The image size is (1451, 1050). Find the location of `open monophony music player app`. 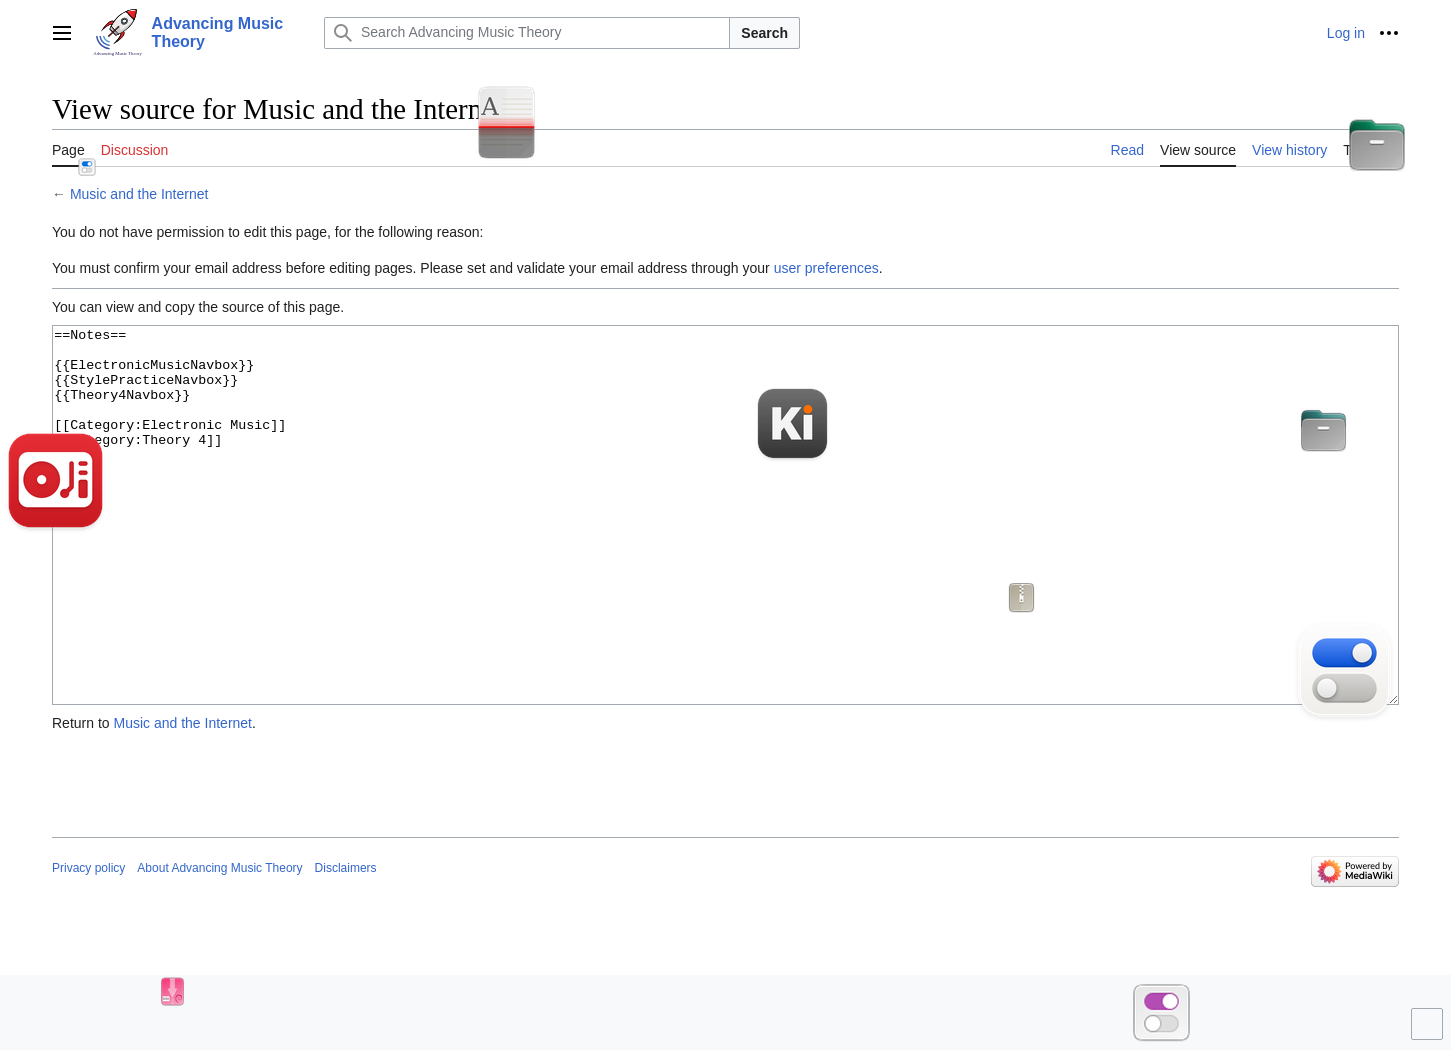

open monophony music player app is located at coordinates (55, 480).